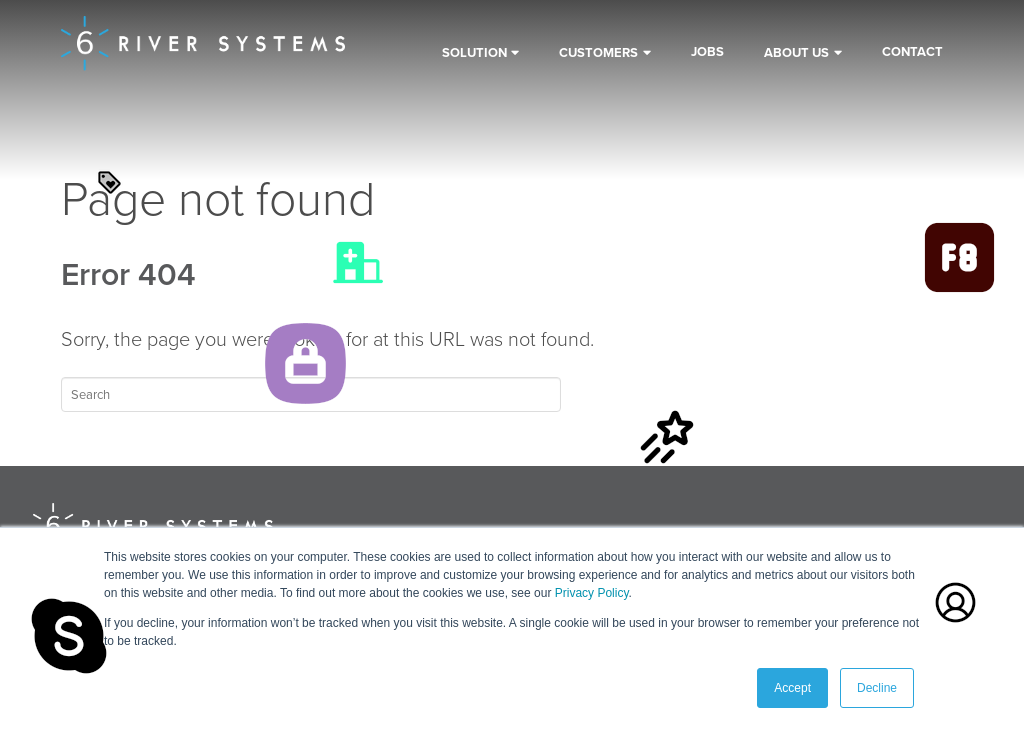 Image resolution: width=1024 pixels, height=734 pixels. I want to click on open skype, so click(69, 636).